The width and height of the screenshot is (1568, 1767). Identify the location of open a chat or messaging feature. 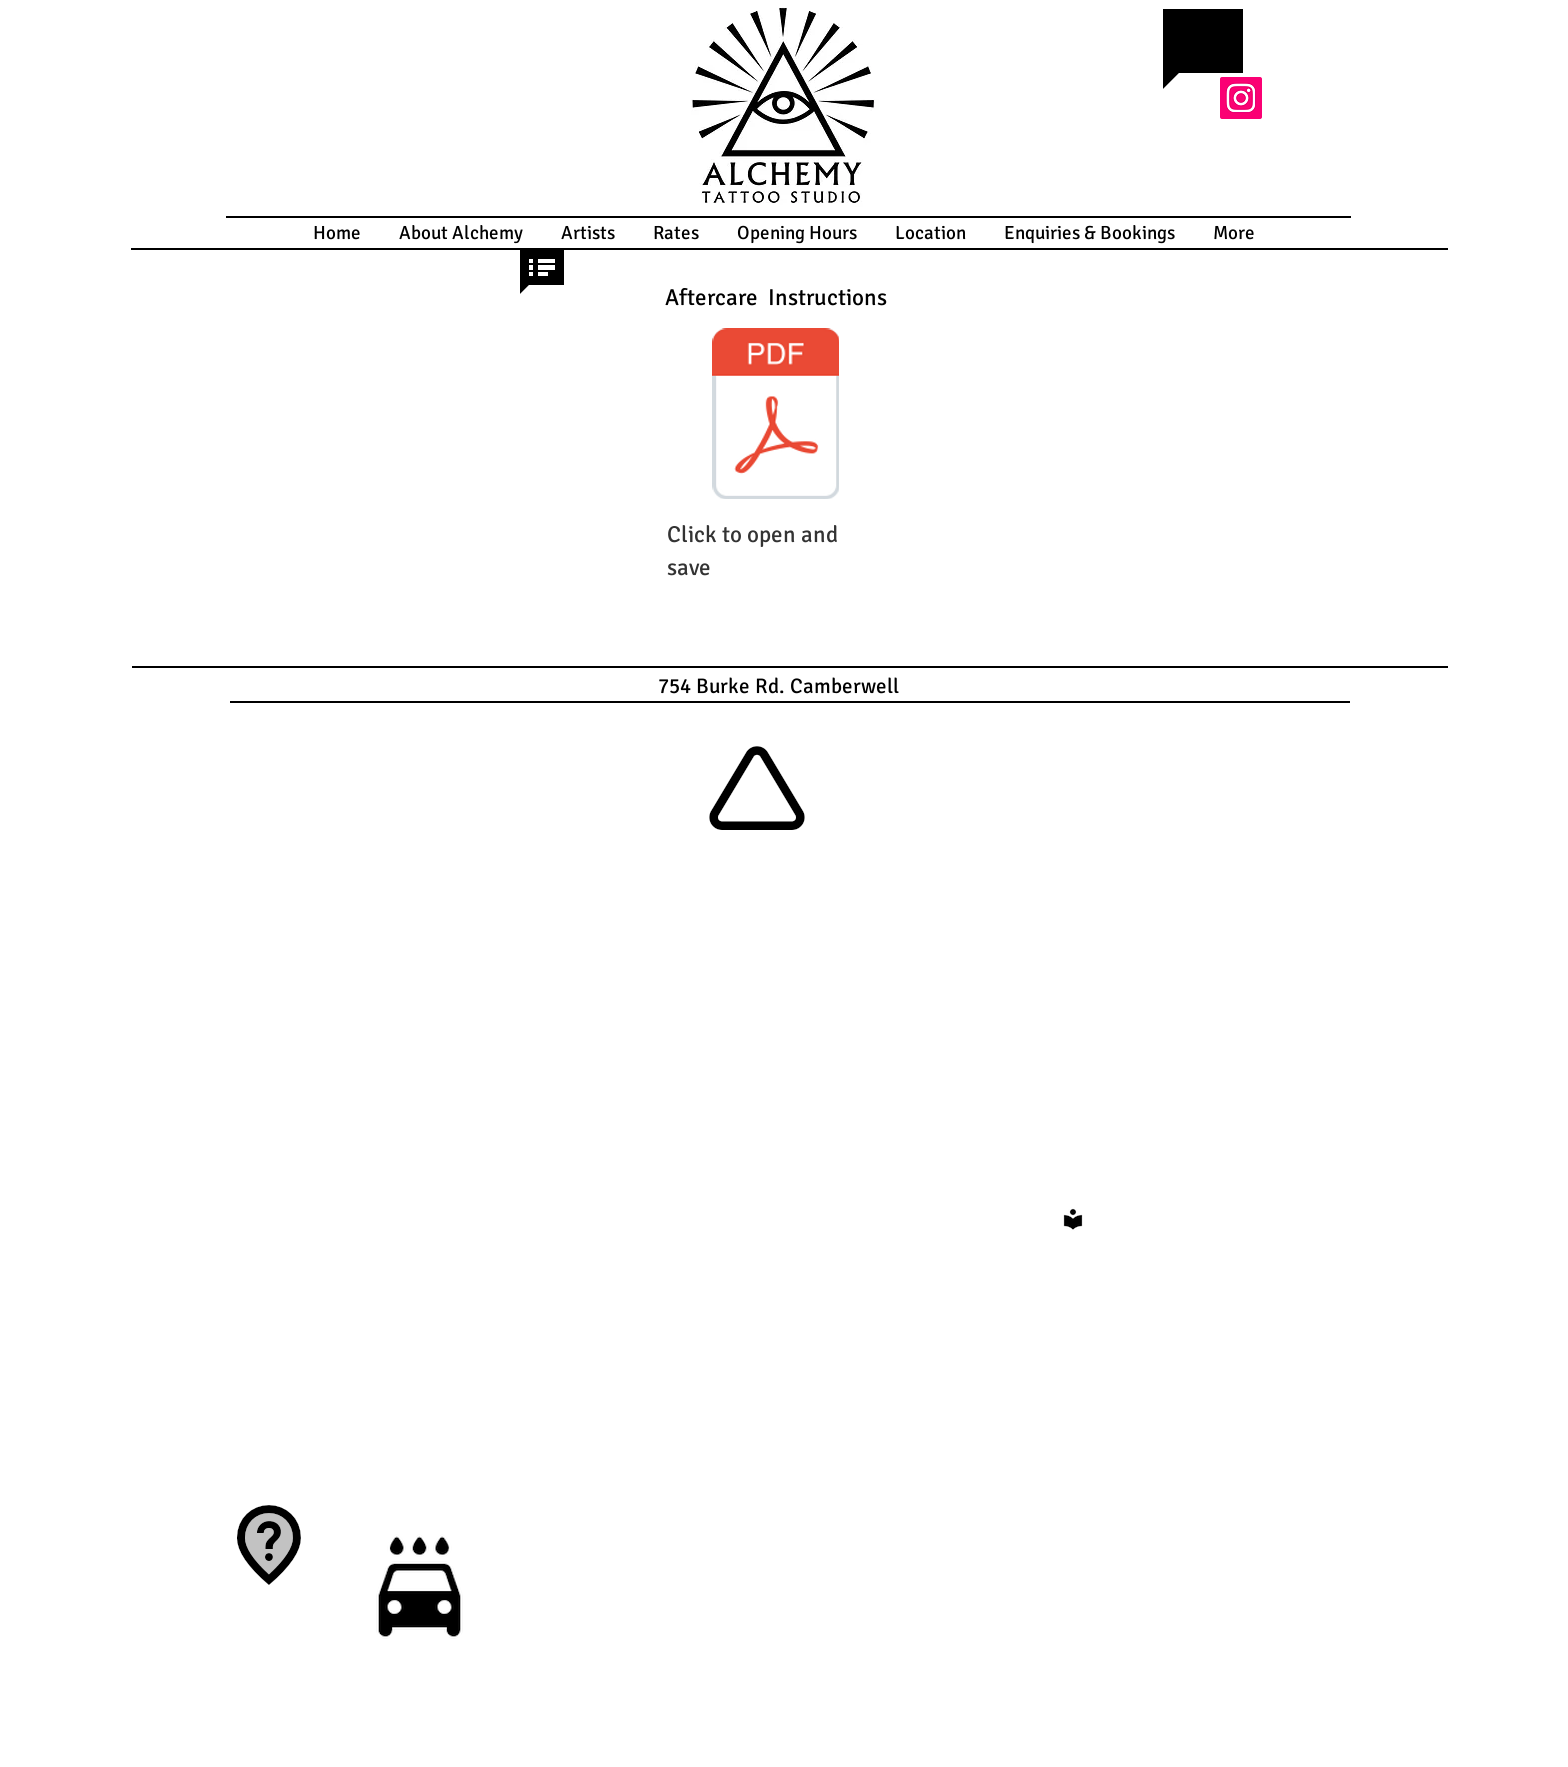
(1203, 49).